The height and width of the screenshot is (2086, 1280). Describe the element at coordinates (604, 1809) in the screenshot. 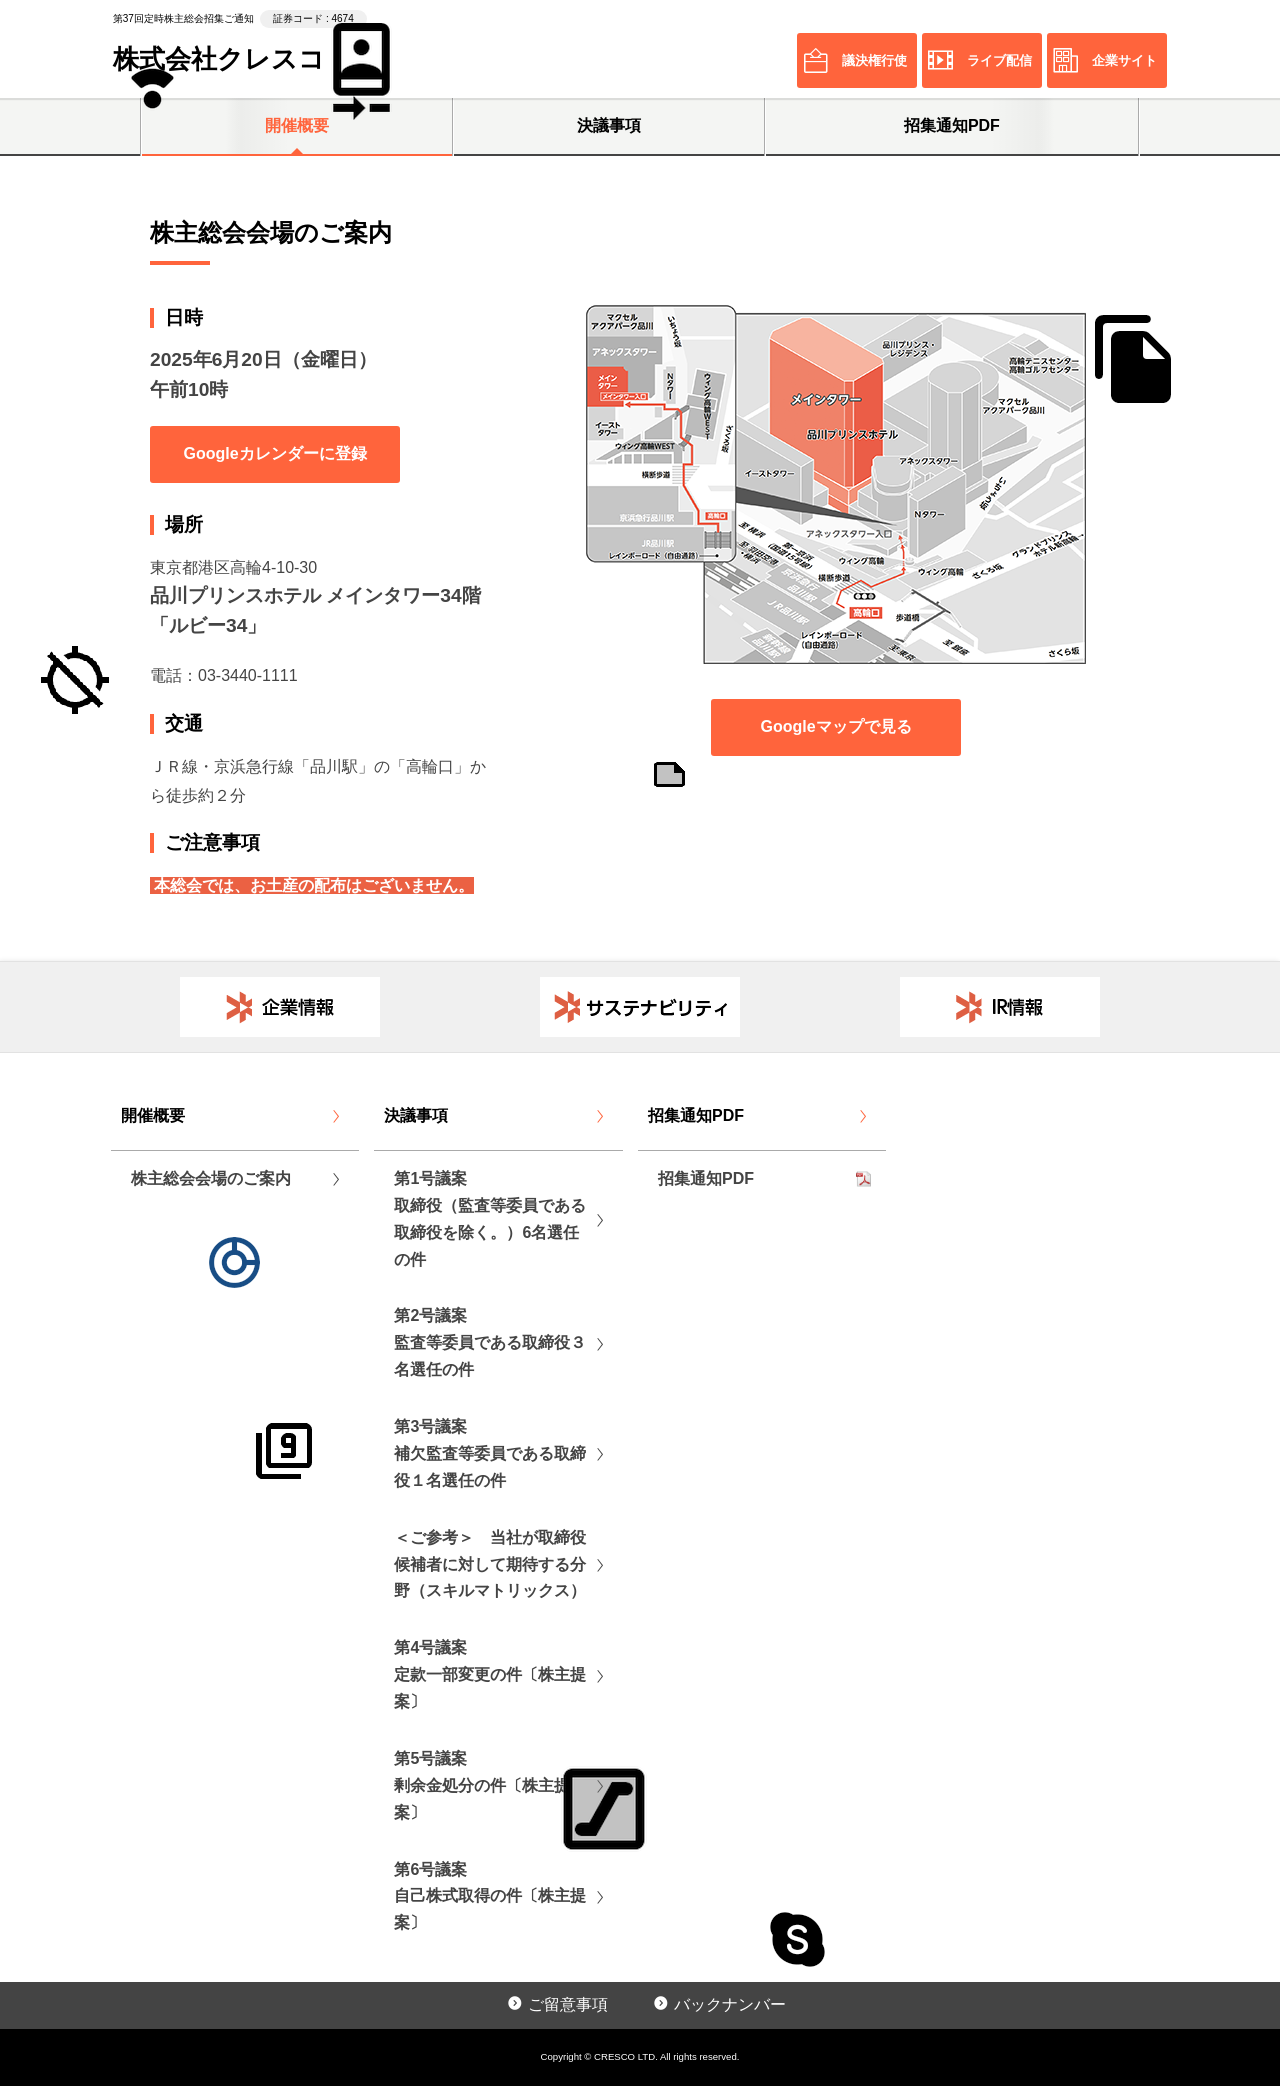

I see `indicates escalator access nearby` at that location.